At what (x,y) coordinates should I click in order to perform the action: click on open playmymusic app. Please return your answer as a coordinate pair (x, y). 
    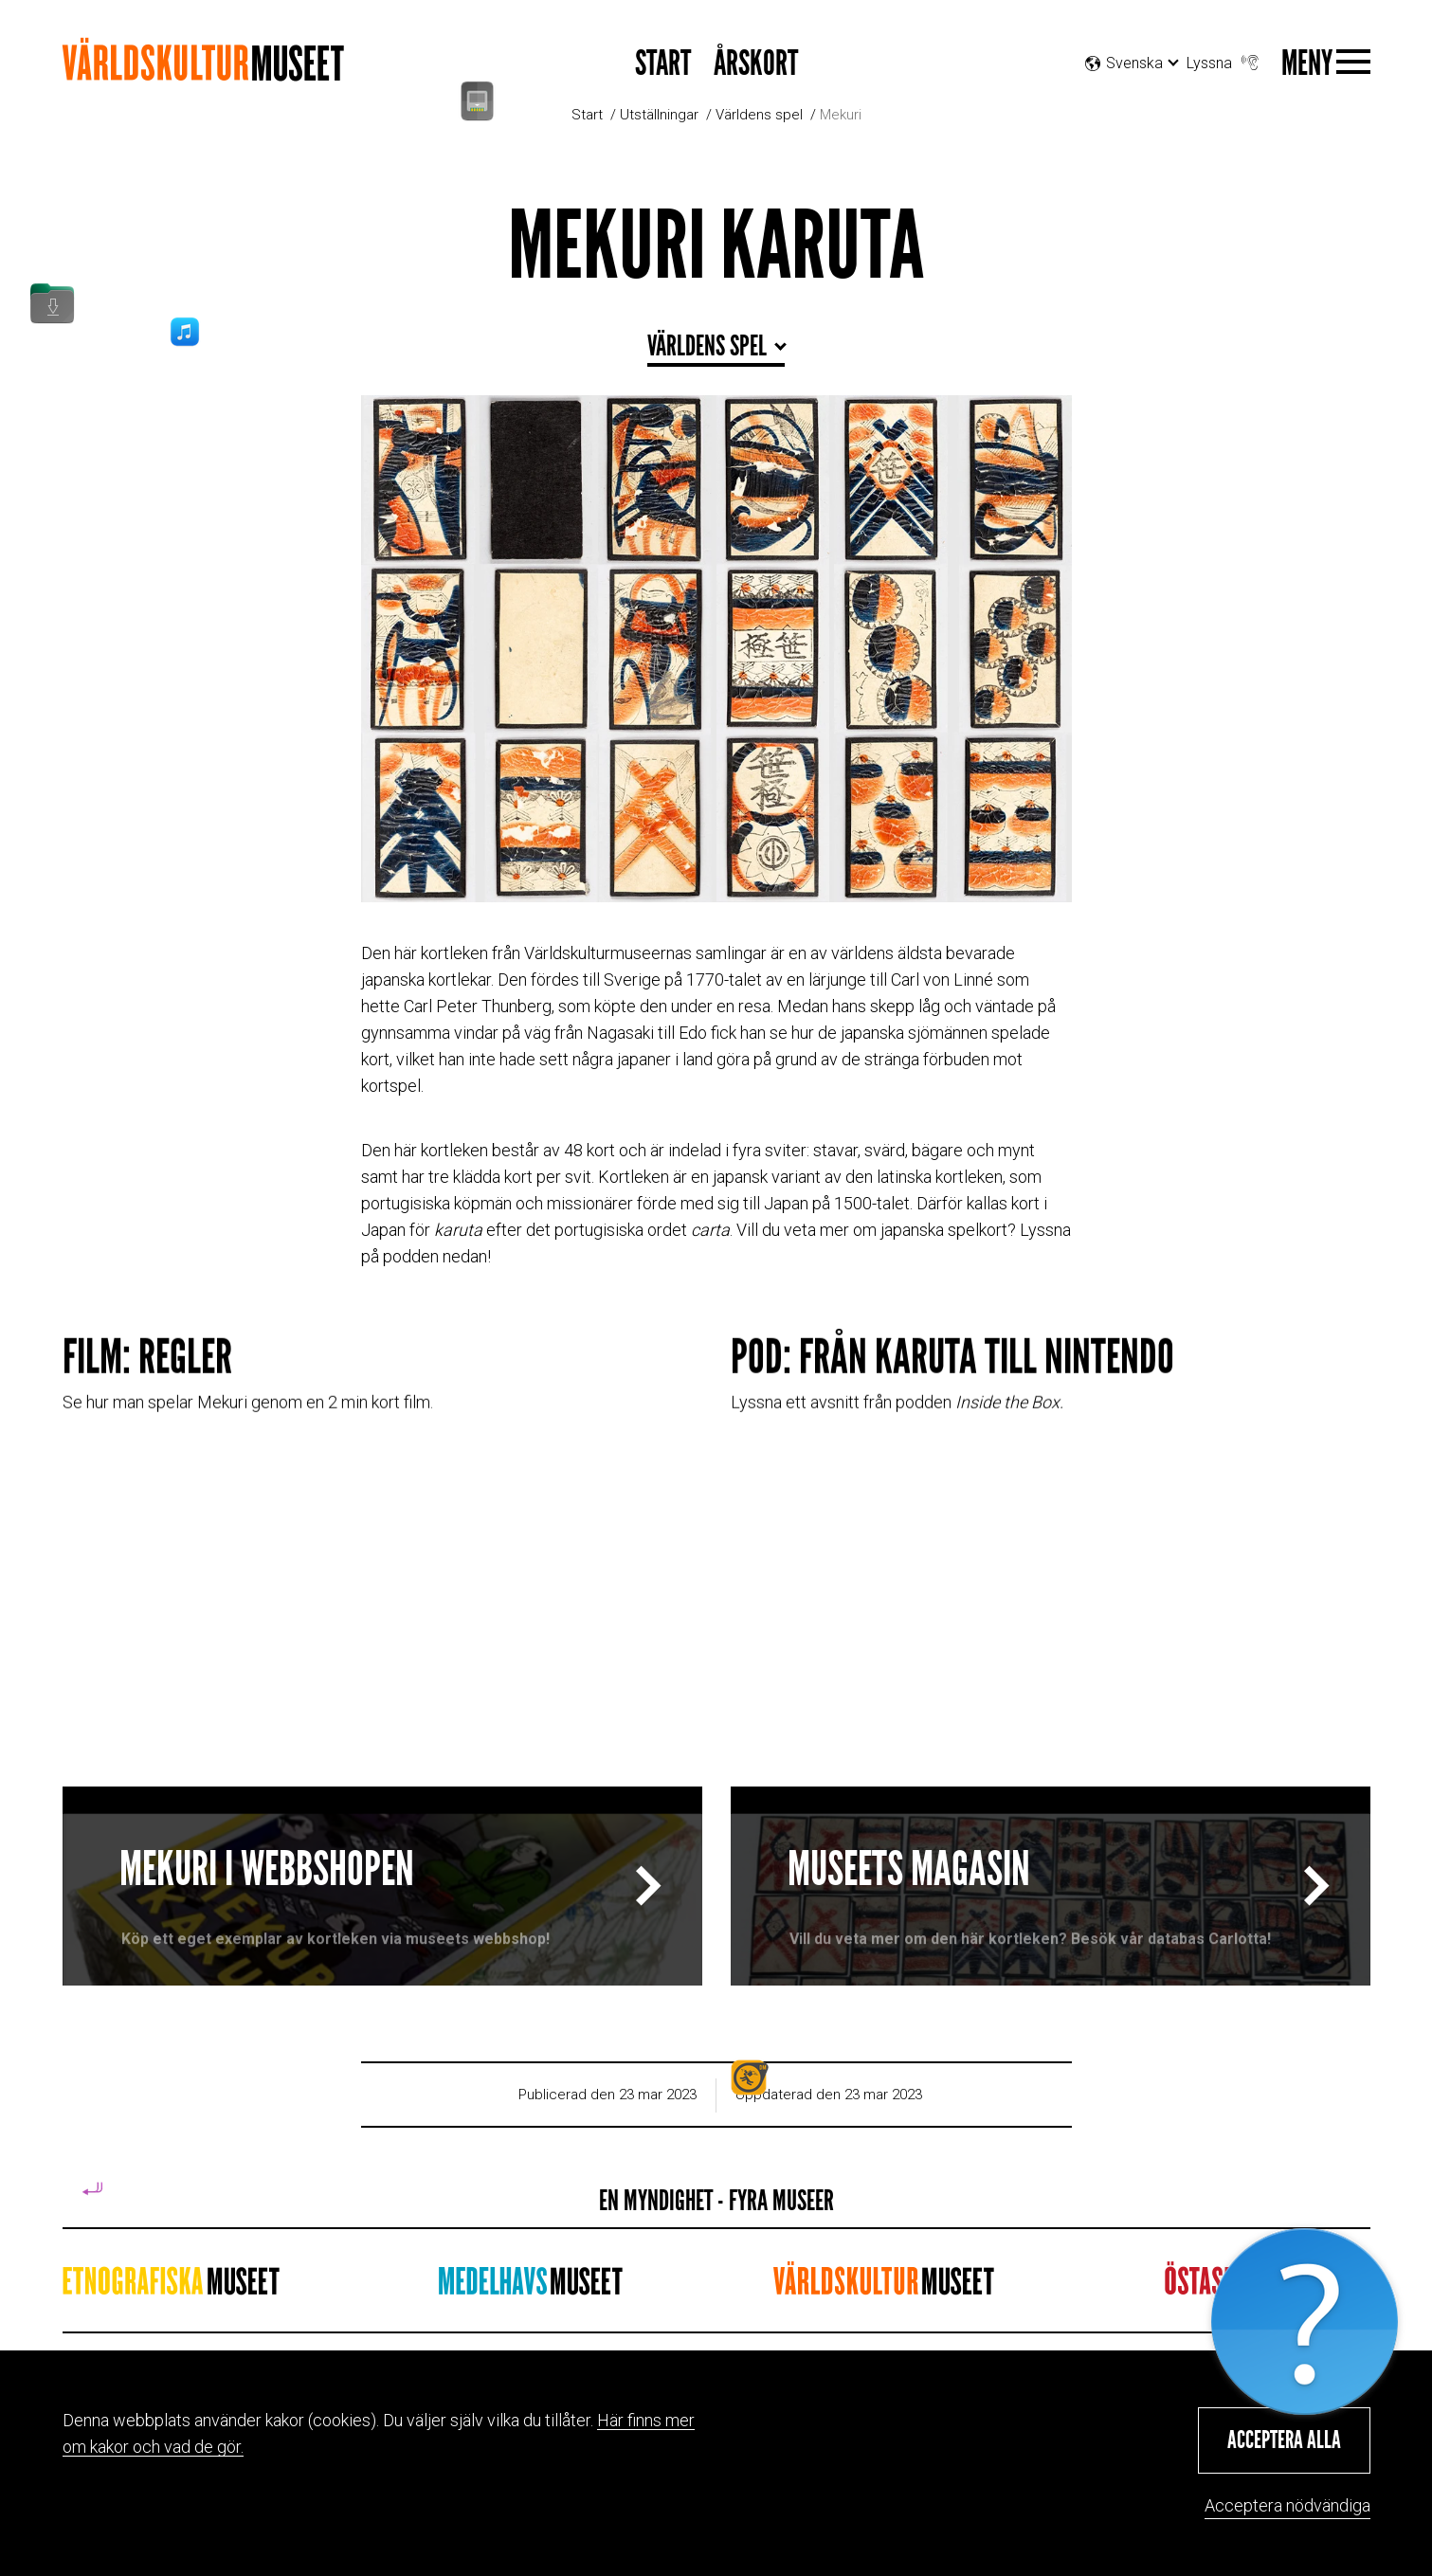
    Looking at the image, I should click on (185, 332).